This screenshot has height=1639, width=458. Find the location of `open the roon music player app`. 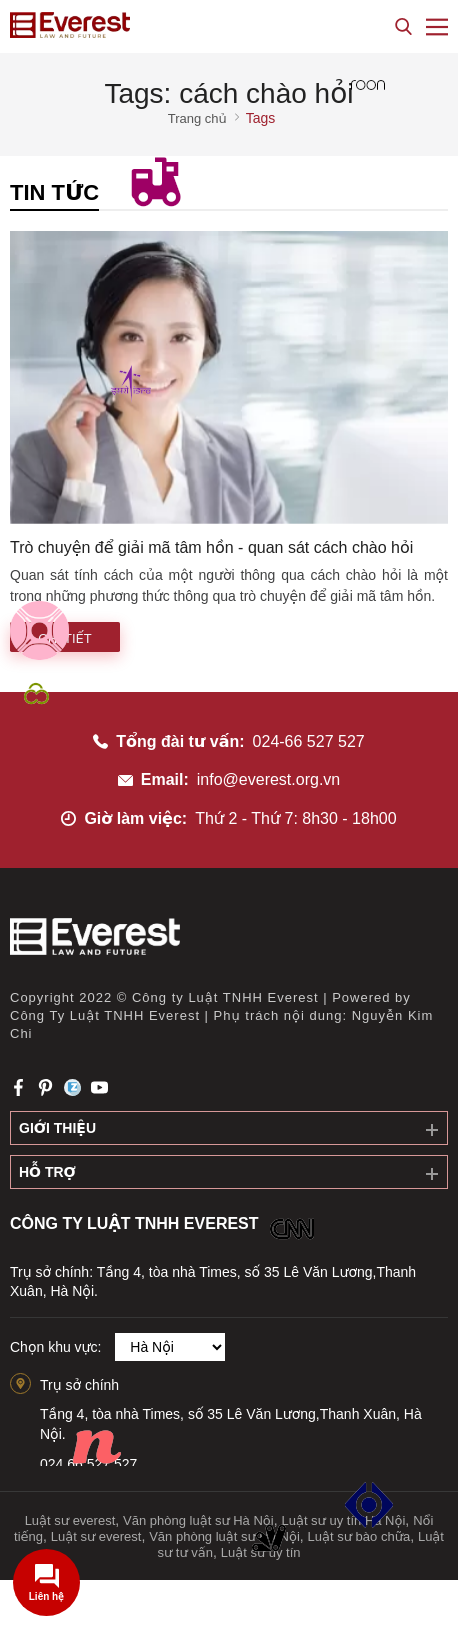

open the roon music player app is located at coordinates (368, 85).